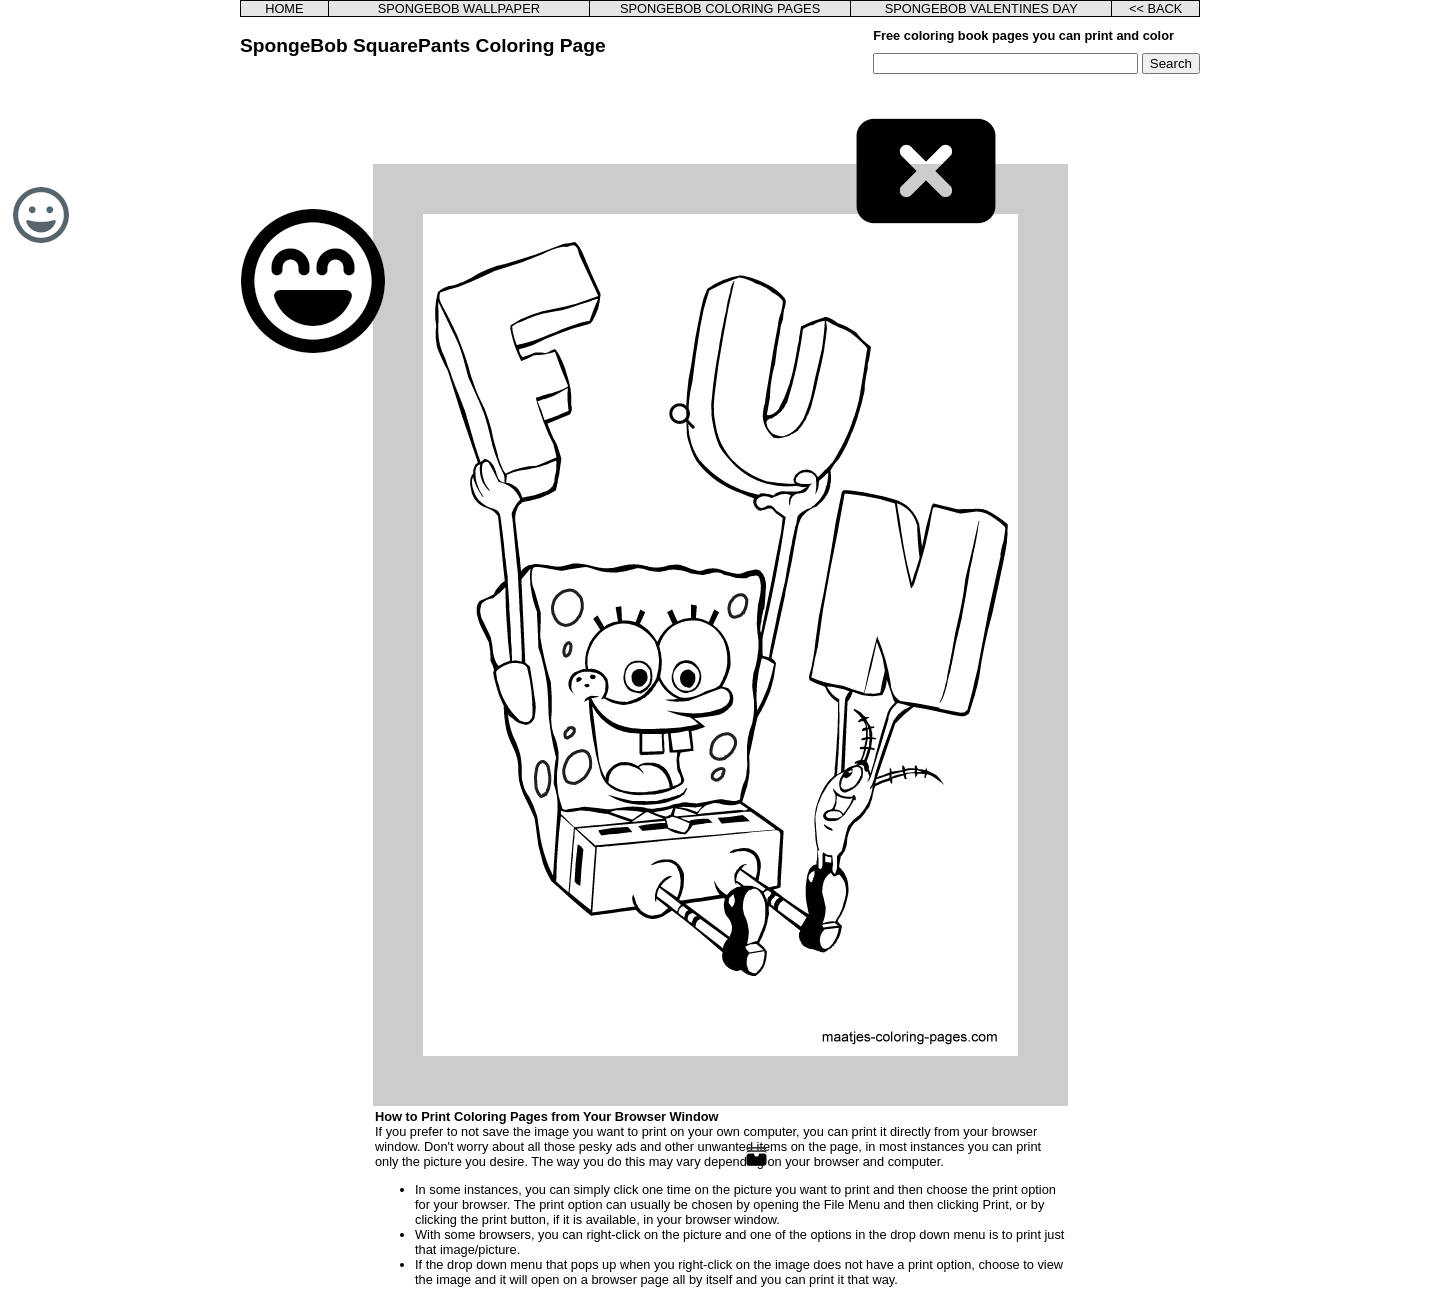 This screenshot has width=1440, height=1303. I want to click on react with a laughing emoji, so click(313, 281).